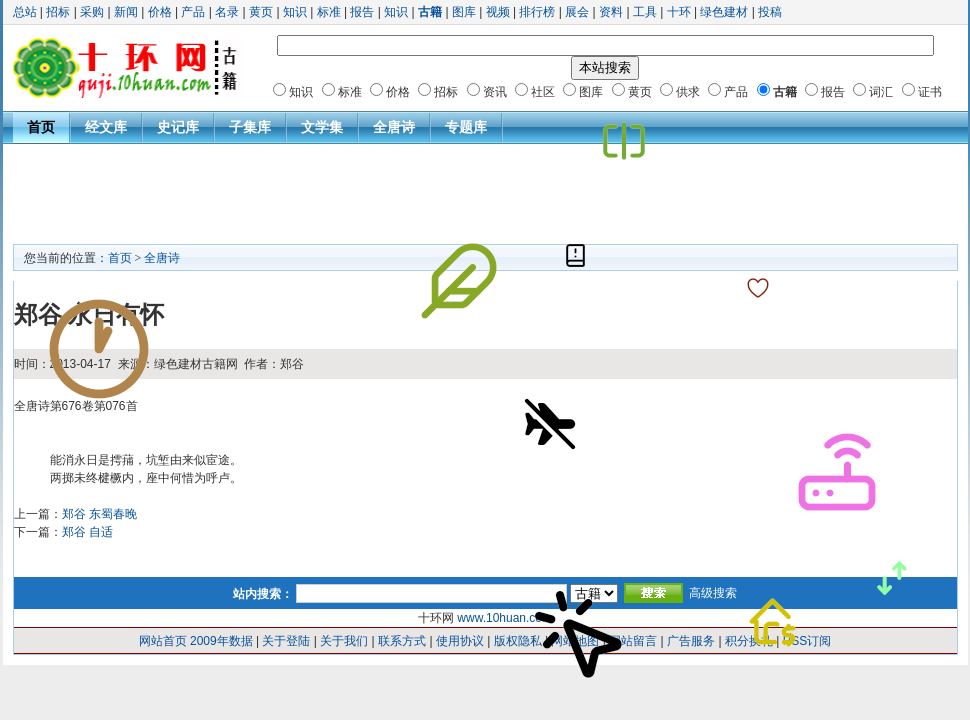  I want to click on indicates mobile data connection status, so click(892, 578).